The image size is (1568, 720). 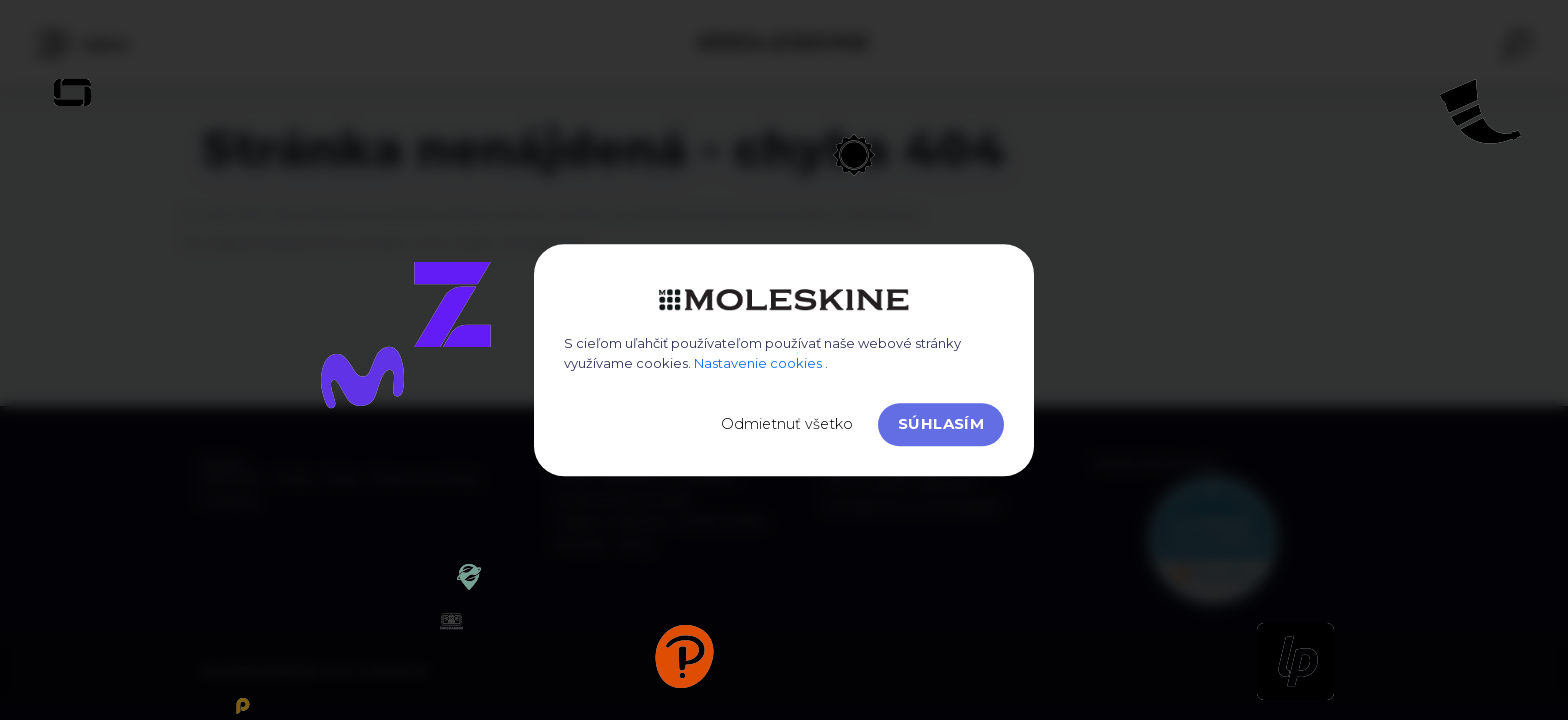 What do you see at coordinates (452, 304) in the screenshot?
I see `OpenZeppelin brand logo` at bounding box center [452, 304].